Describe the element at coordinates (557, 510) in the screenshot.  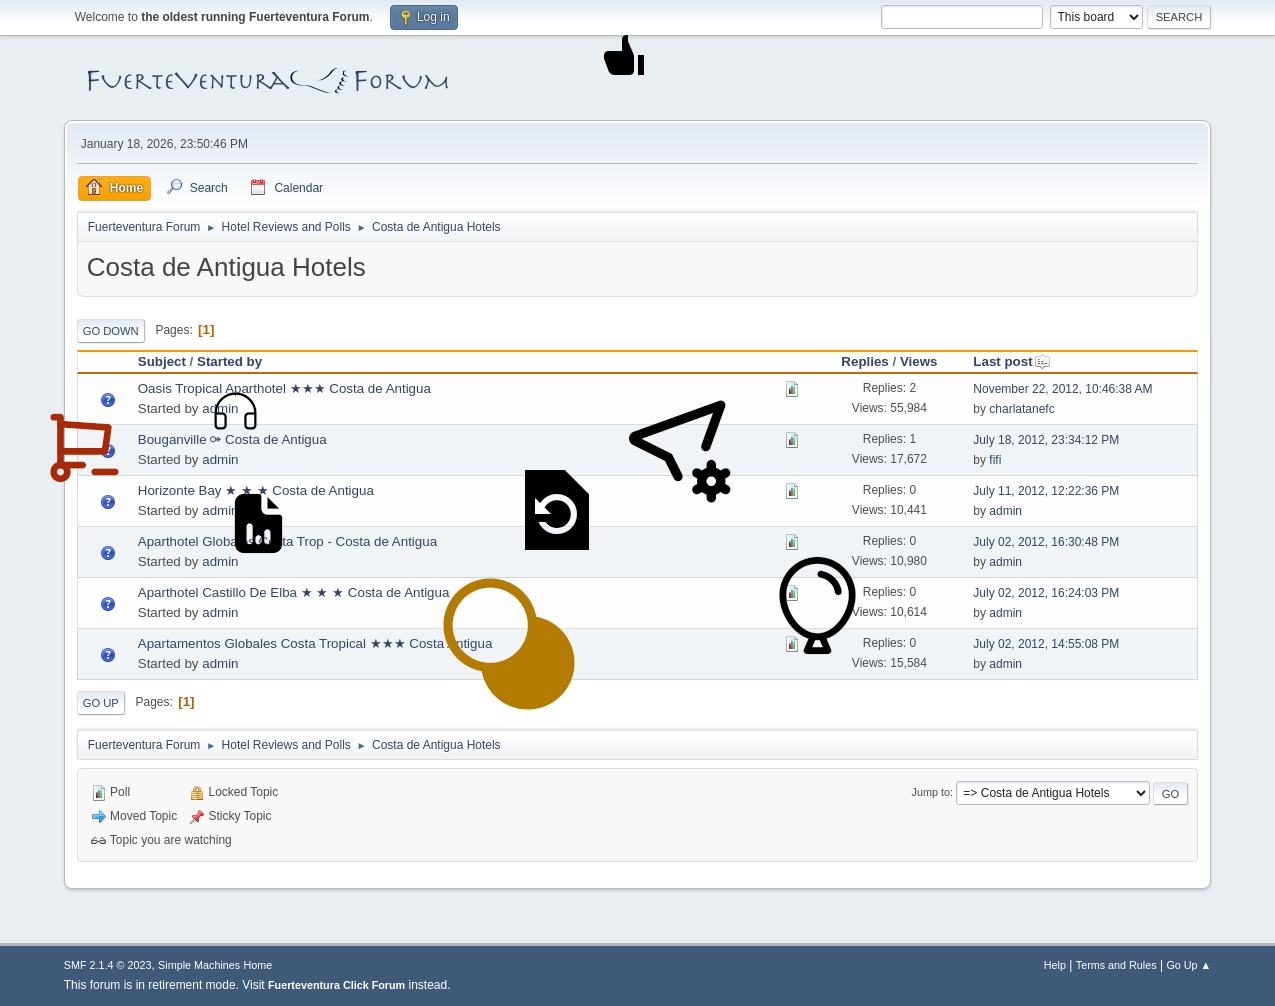
I see `restore a previous version of a document` at that location.